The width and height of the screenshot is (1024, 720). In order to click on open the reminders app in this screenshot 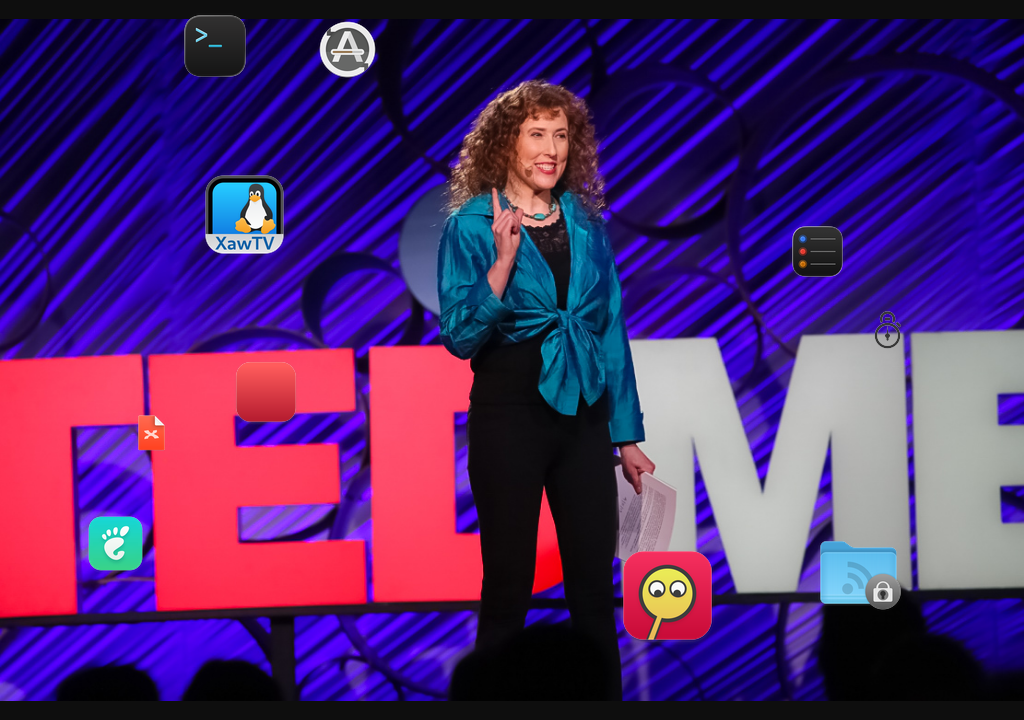, I will do `click(817, 251)`.